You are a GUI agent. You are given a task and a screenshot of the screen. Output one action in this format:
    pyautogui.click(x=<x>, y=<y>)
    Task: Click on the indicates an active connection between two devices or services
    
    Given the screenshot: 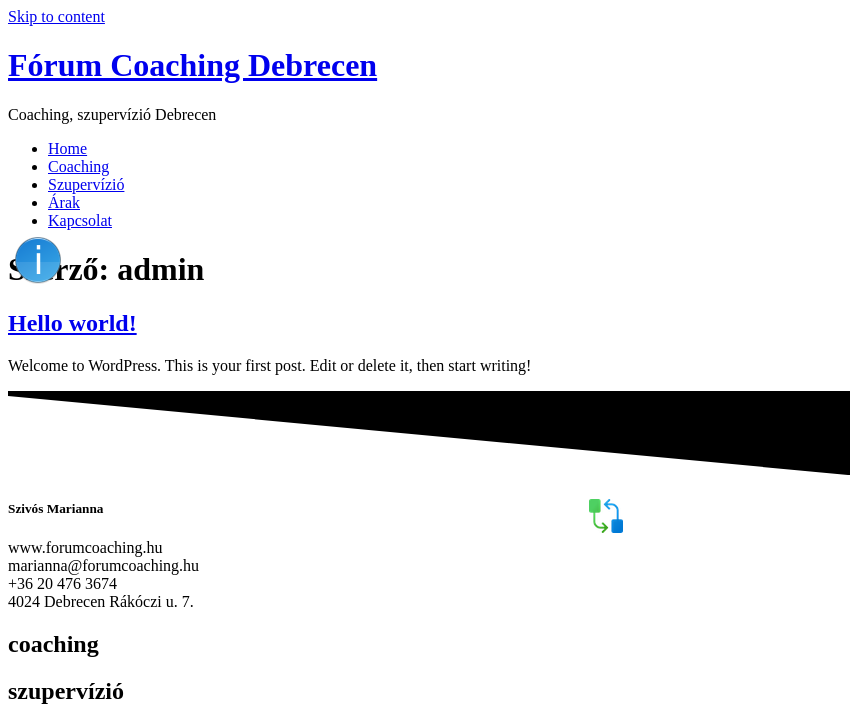 What is the action you would take?
    pyautogui.click(x=606, y=516)
    